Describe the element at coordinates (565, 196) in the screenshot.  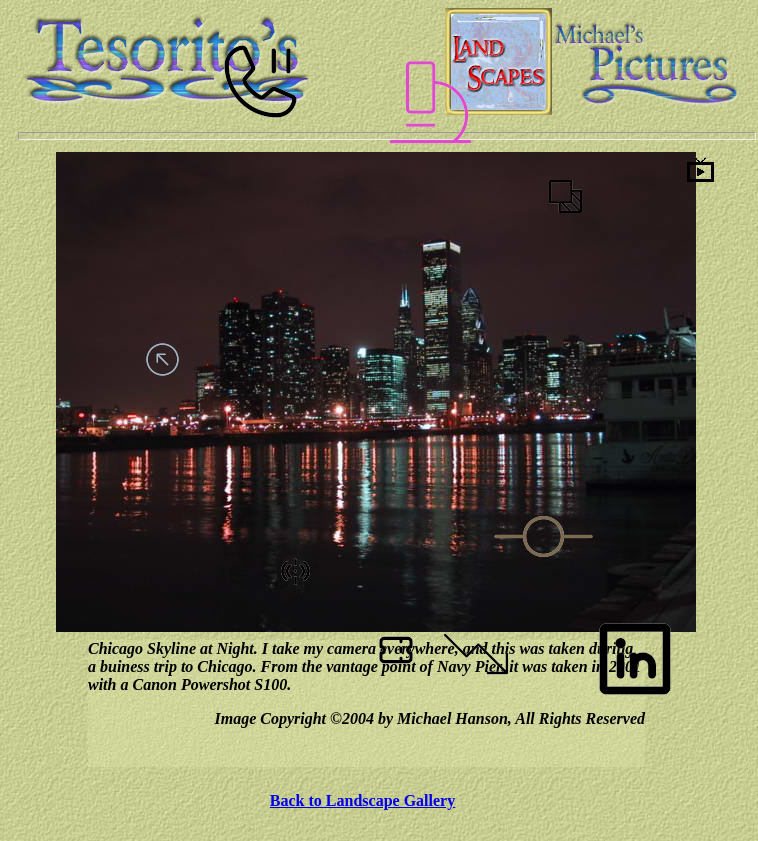
I see `remove or subtract a layer from selection` at that location.